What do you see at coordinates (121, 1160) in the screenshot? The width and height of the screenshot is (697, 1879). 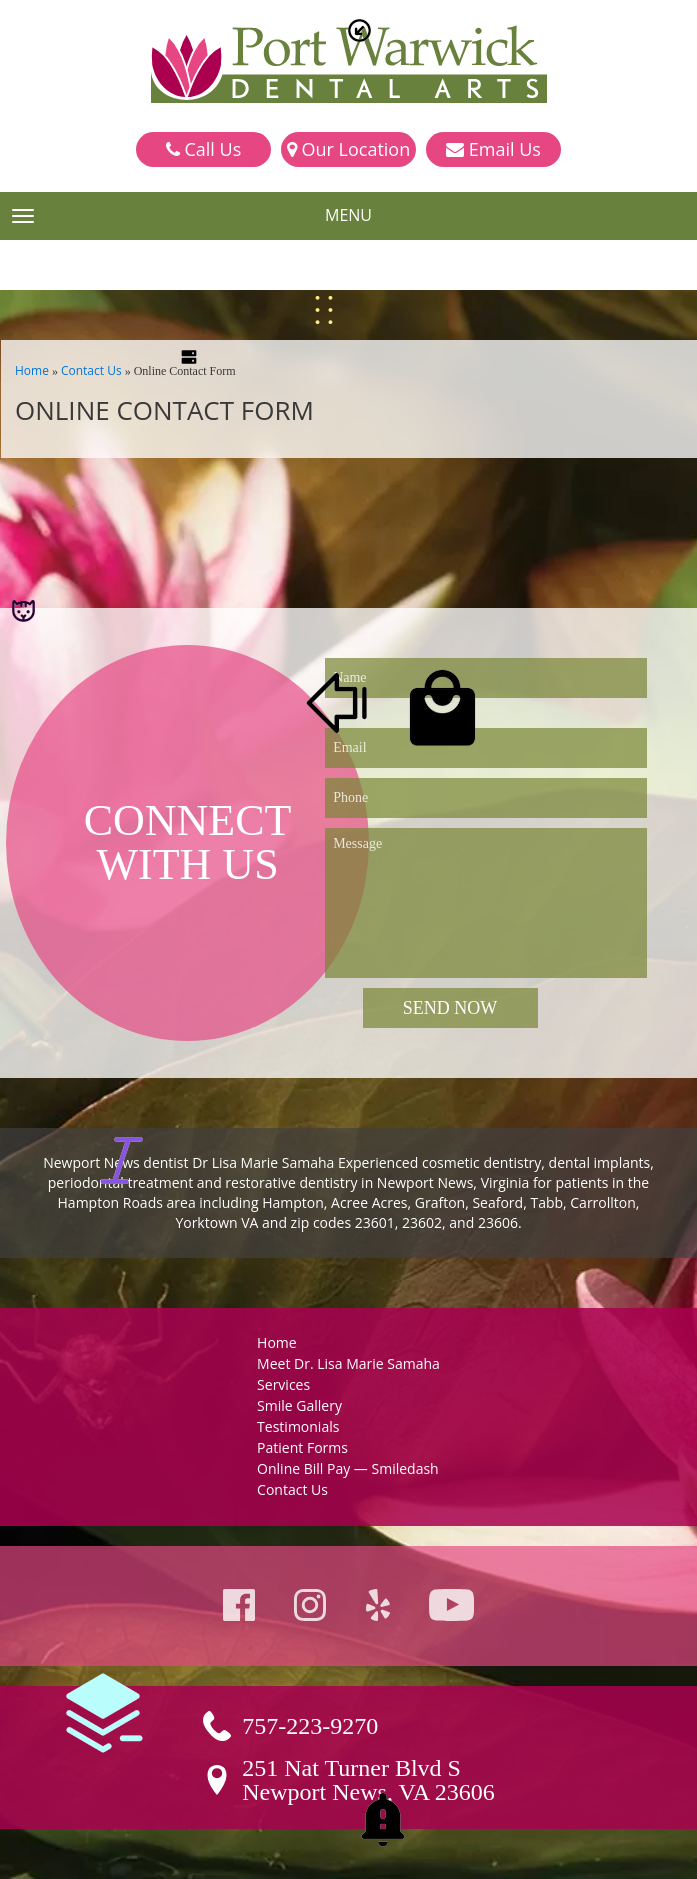 I see `apply italic formatting to selected text` at bounding box center [121, 1160].